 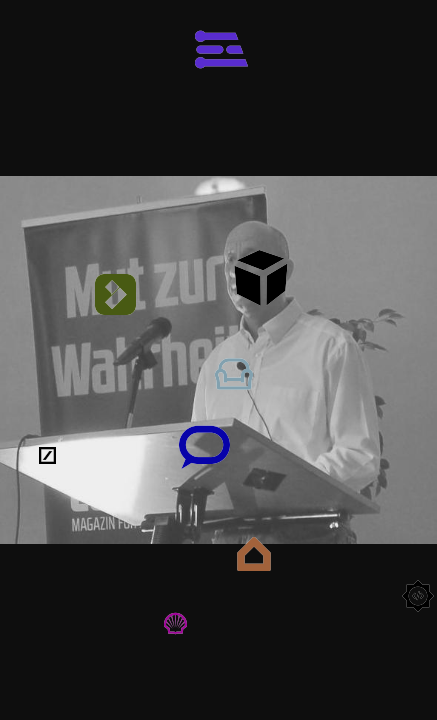 I want to click on pkgsrc package management system logo, so click(x=261, y=278).